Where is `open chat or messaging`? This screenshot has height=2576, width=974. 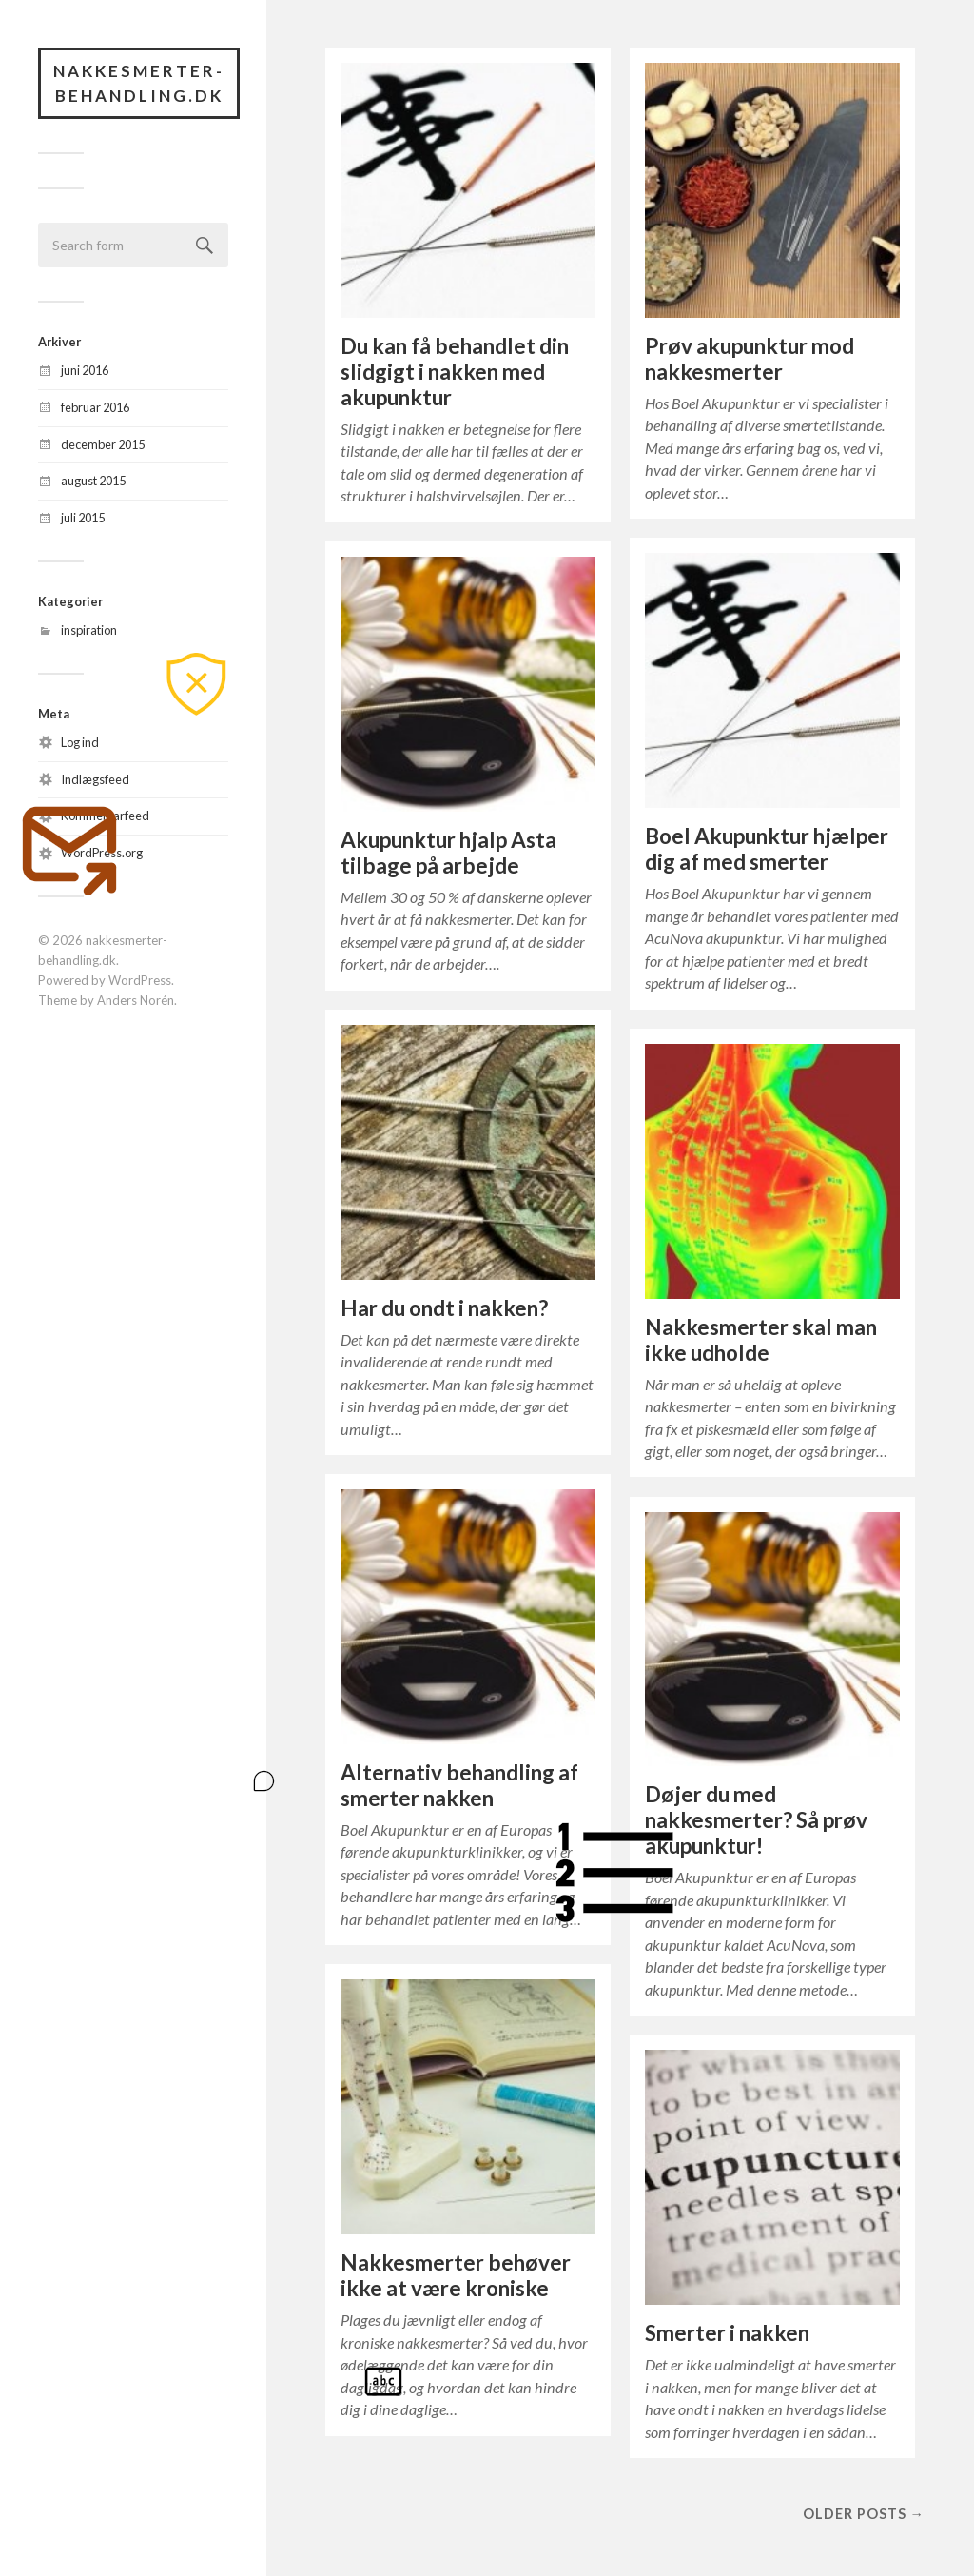 open chat or messaging is located at coordinates (263, 1781).